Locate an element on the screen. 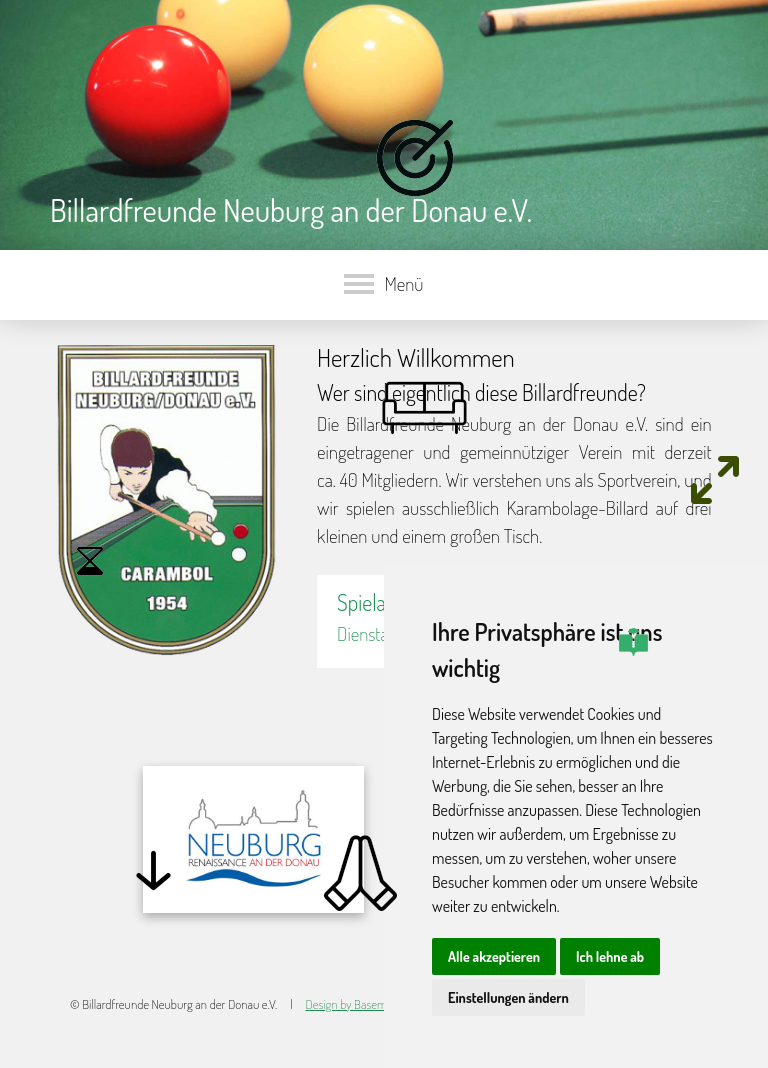 This screenshot has height=1068, width=768. view user profile or contact details is located at coordinates (633, 641).